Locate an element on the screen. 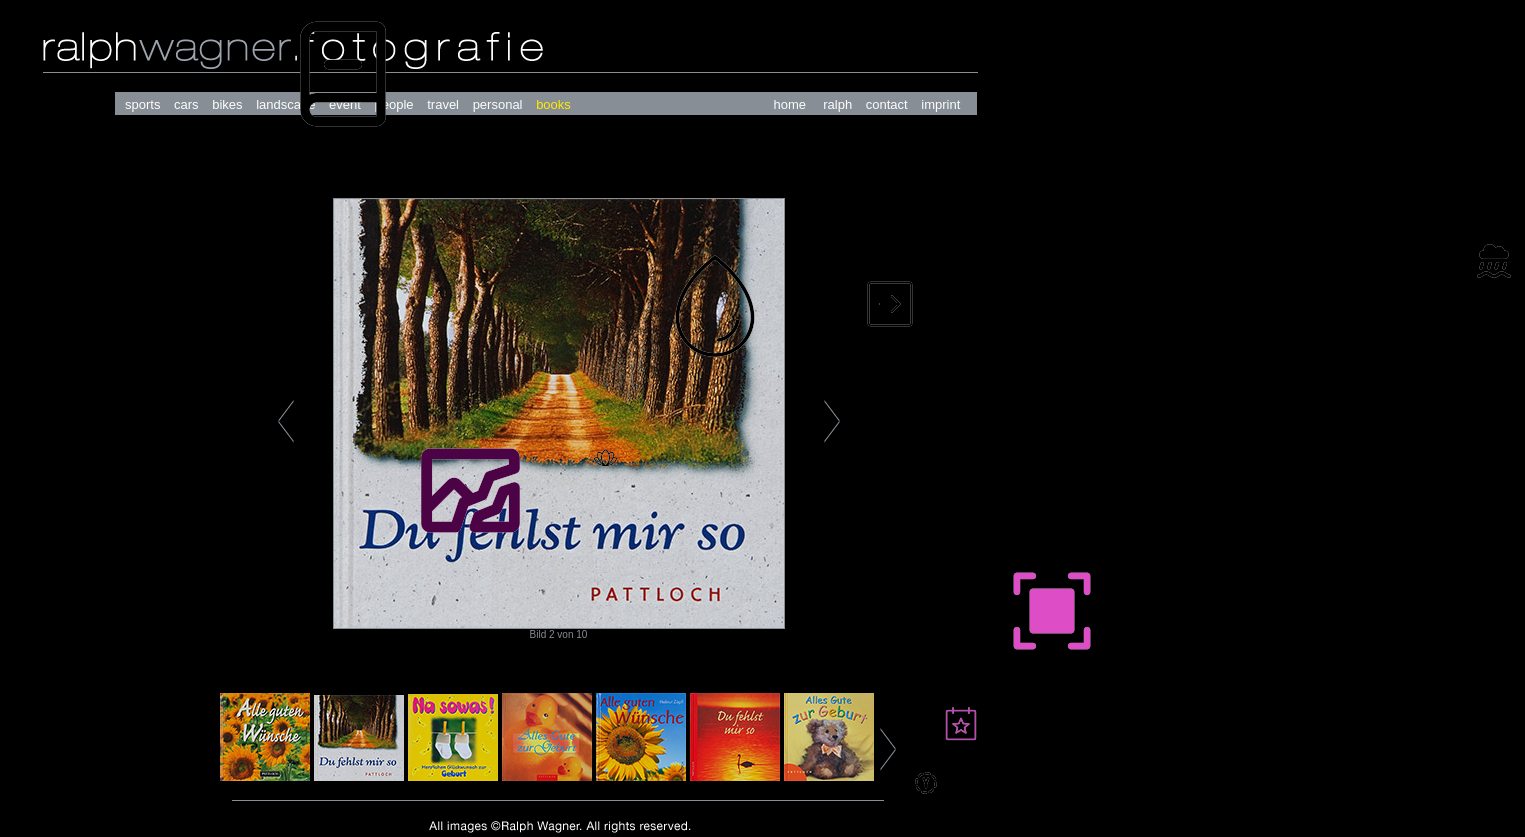  scan a QR code or barcode is located at coordinates (1052, 611).